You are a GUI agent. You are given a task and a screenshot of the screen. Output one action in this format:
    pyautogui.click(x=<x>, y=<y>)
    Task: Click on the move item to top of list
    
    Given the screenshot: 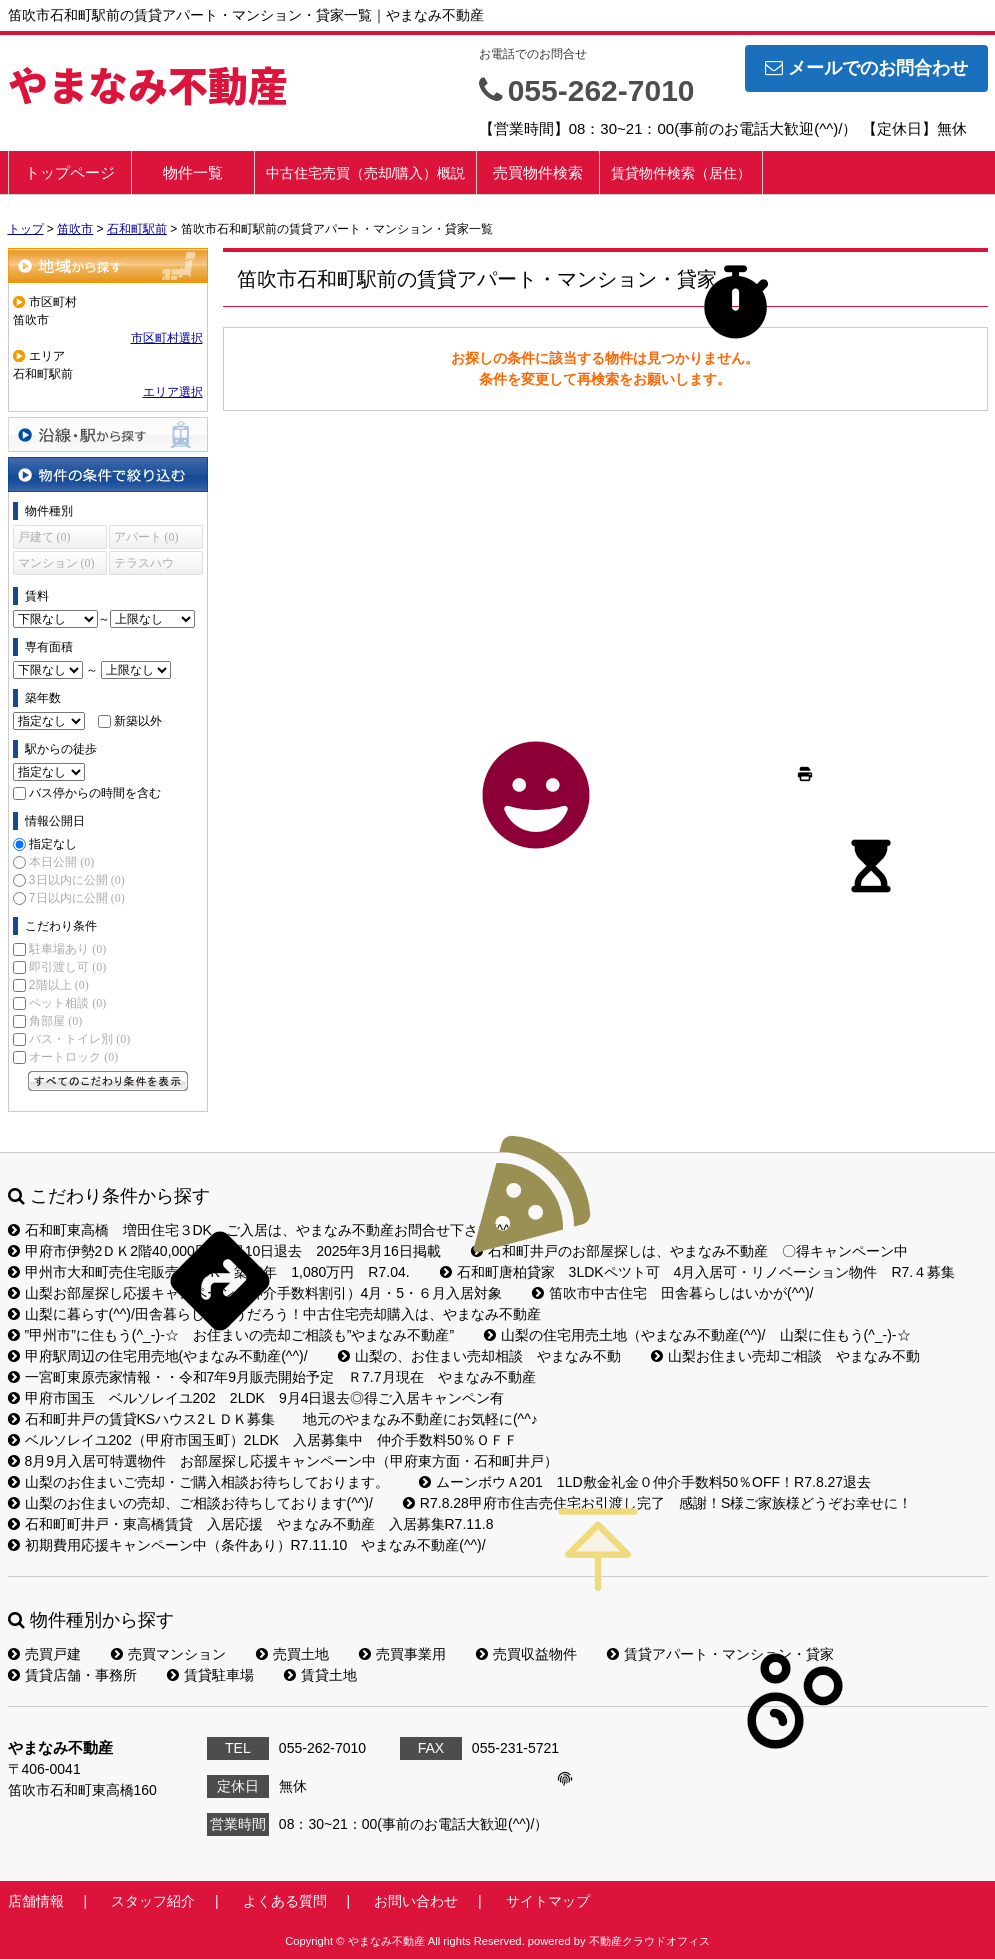 What is the action you would take?
    pyautogui.click(x=598, y=1548)
    